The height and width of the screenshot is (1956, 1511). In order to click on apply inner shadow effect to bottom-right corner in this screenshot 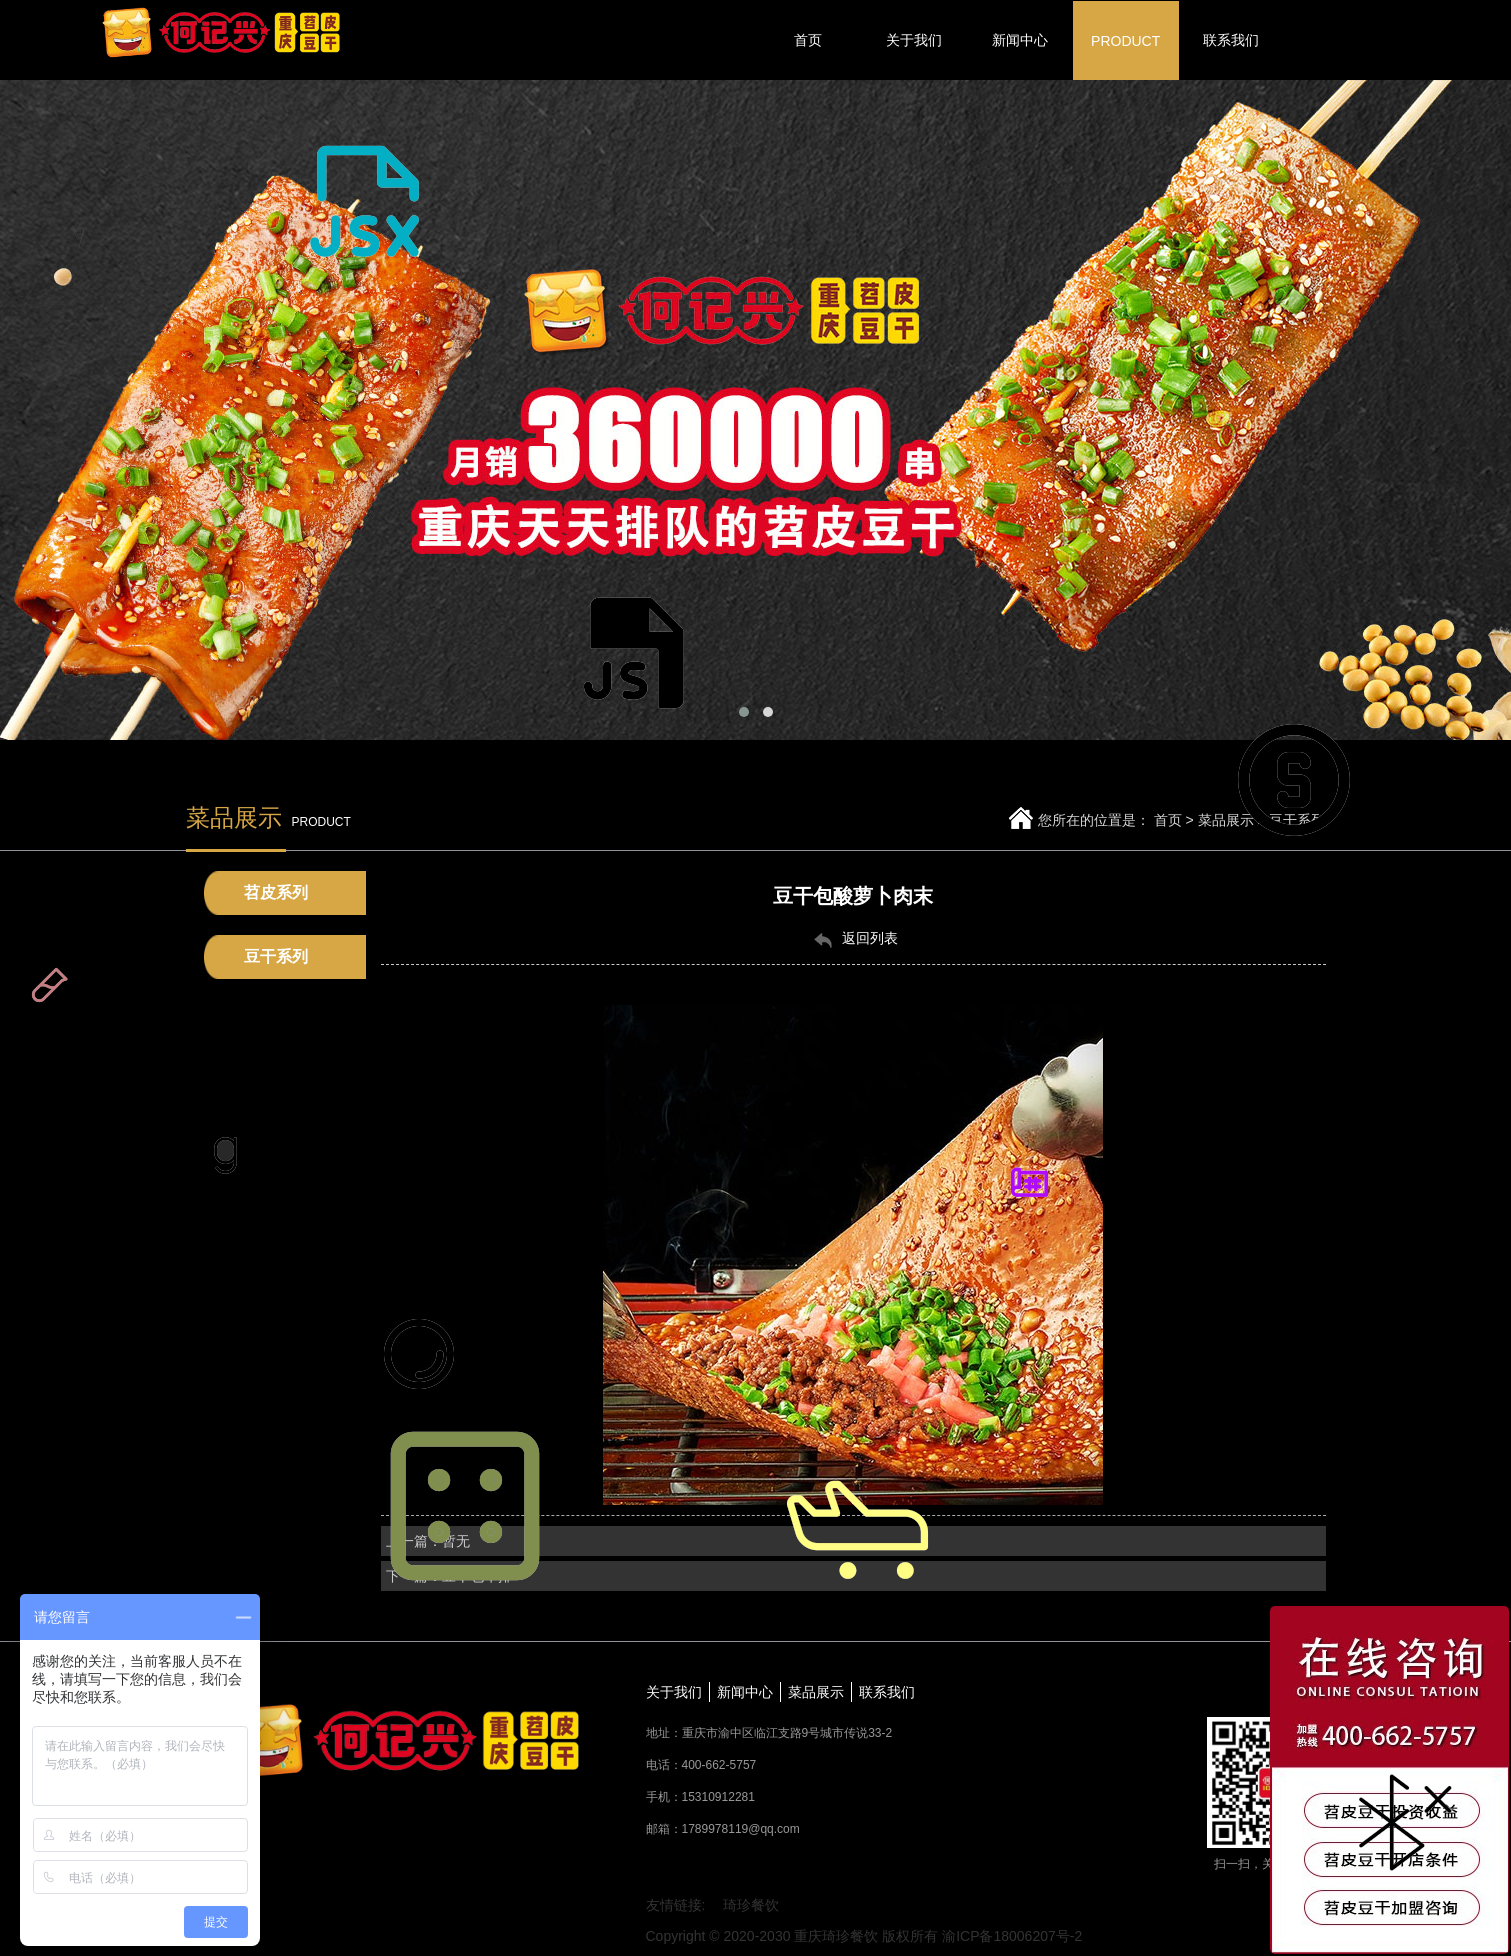, I will do `click(419, 1354)`.